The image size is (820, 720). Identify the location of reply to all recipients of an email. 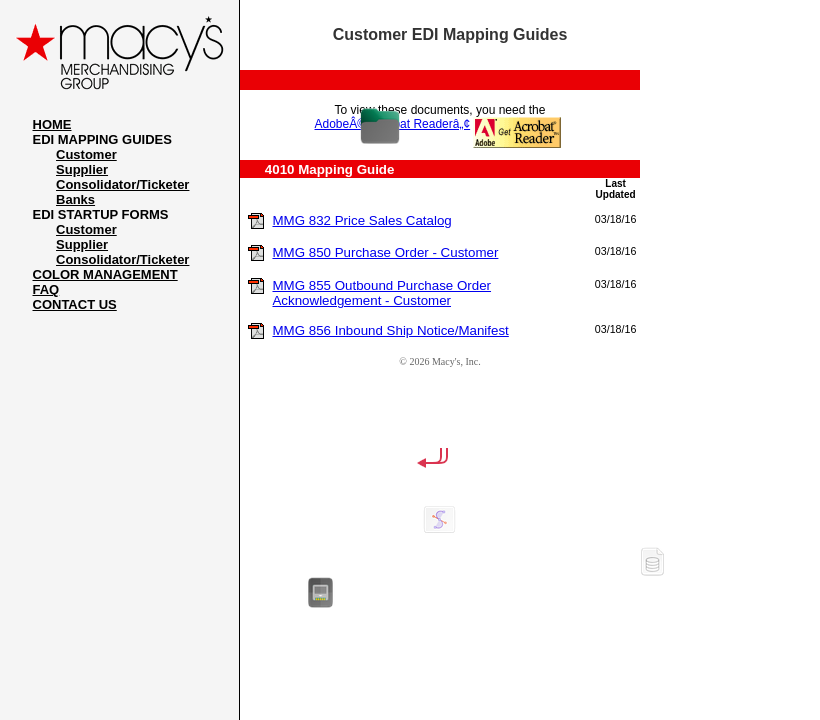
(432, 456).